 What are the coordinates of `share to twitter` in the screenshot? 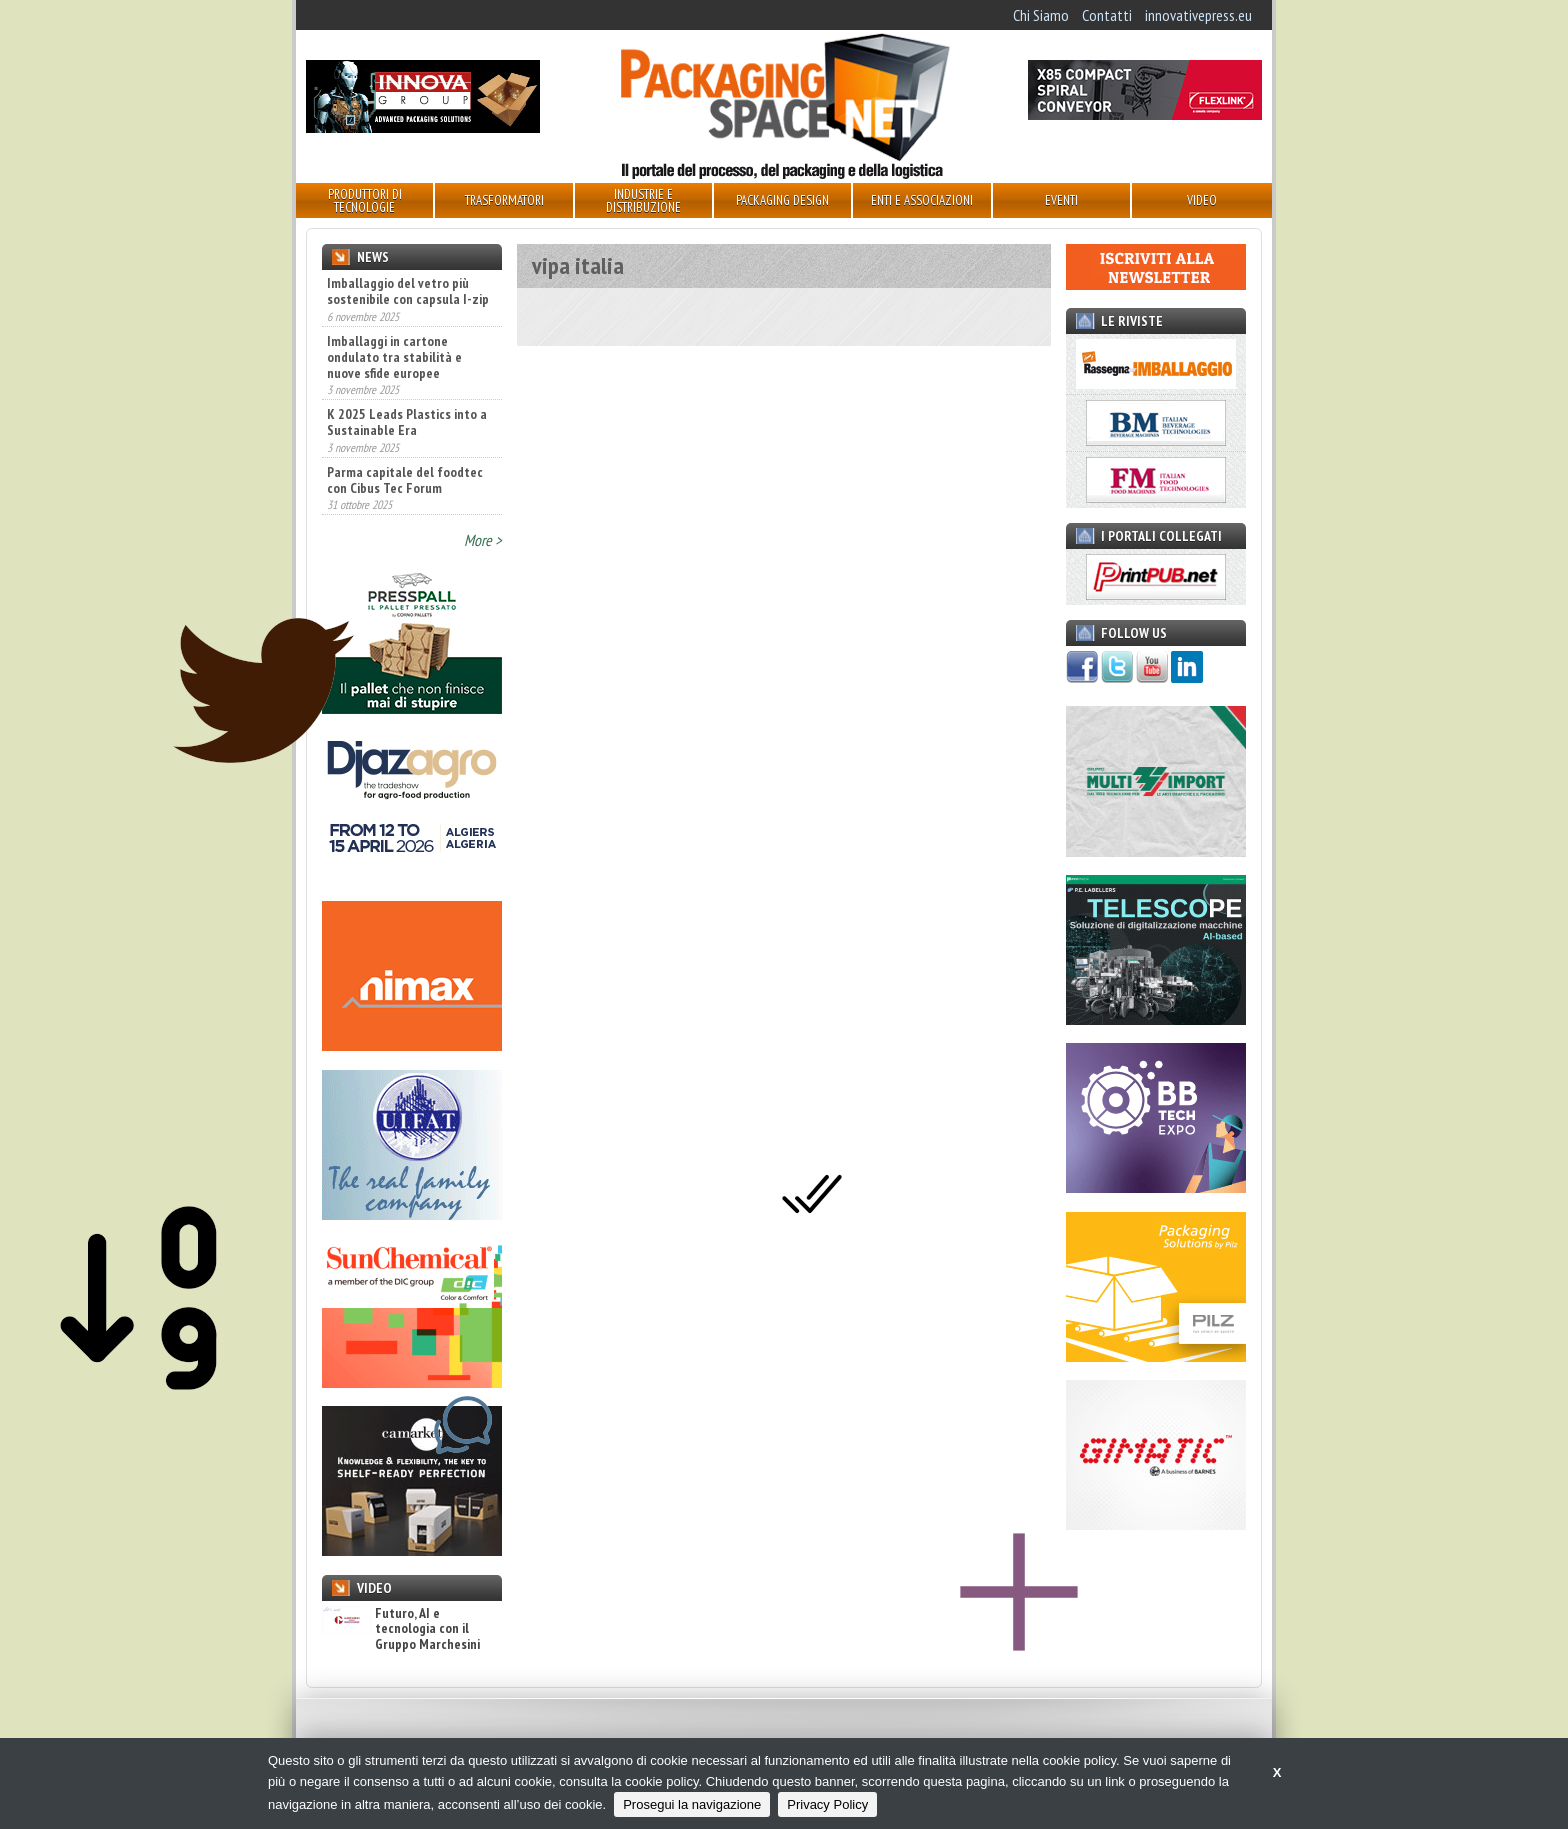 It's located at (263, 690).